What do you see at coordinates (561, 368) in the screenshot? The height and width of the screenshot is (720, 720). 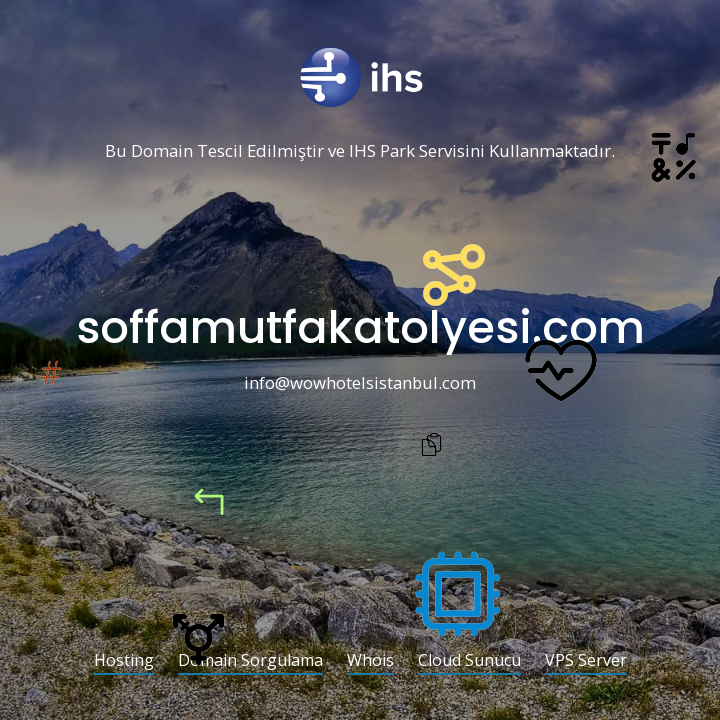 I see `view health or fitness metrics` at bounding box center [561, 368].